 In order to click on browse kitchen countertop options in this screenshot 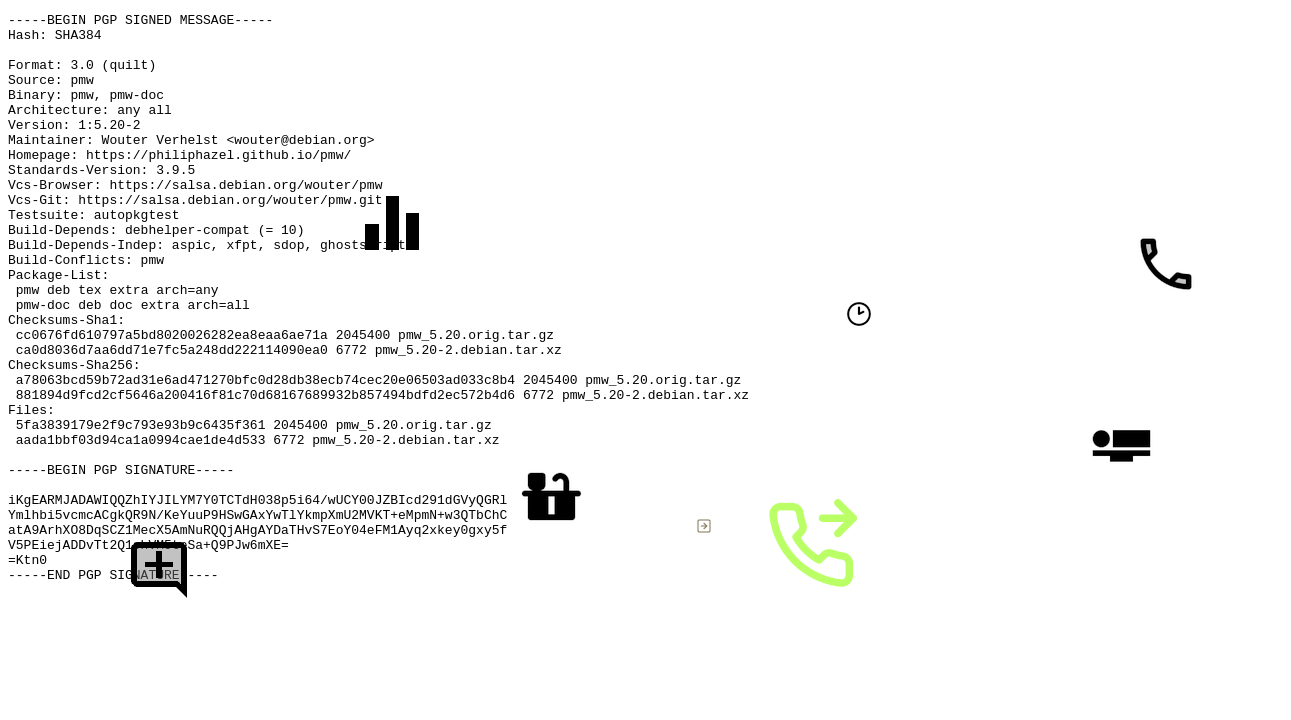, I will do `click(551, 496)`.